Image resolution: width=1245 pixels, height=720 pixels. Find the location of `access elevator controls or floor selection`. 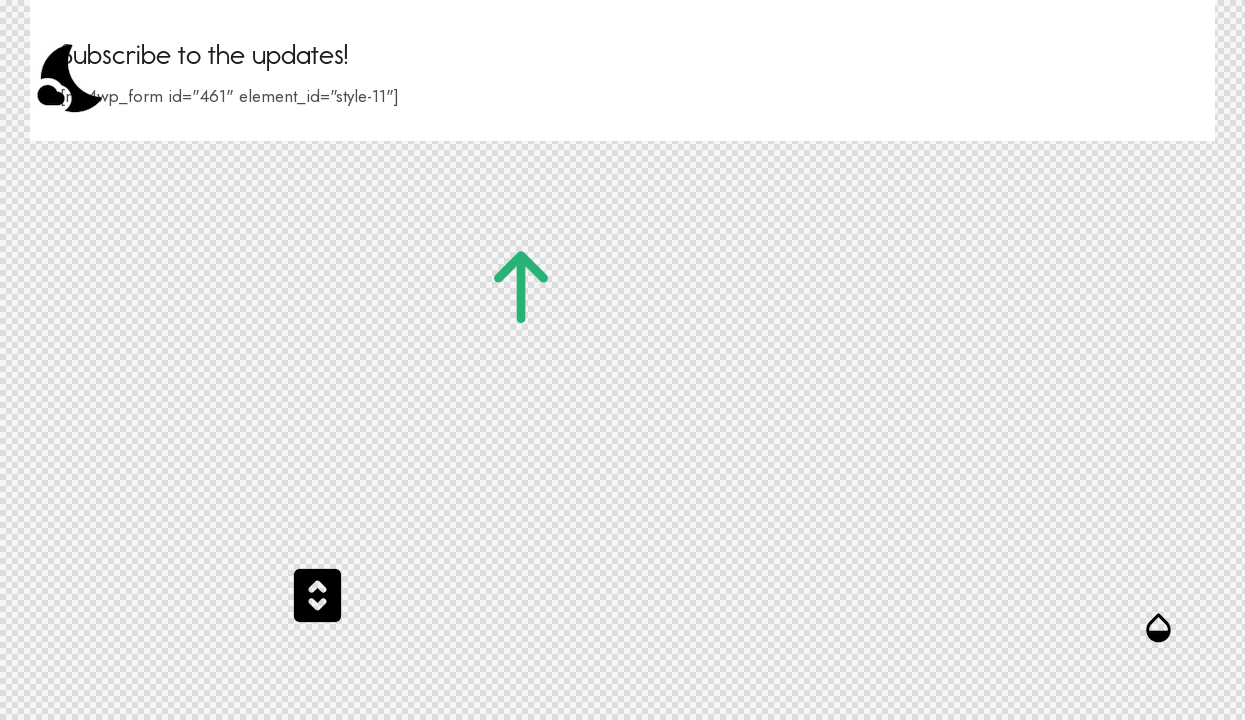

access elevator controls or floor selection is located at coordinates (317, 595).